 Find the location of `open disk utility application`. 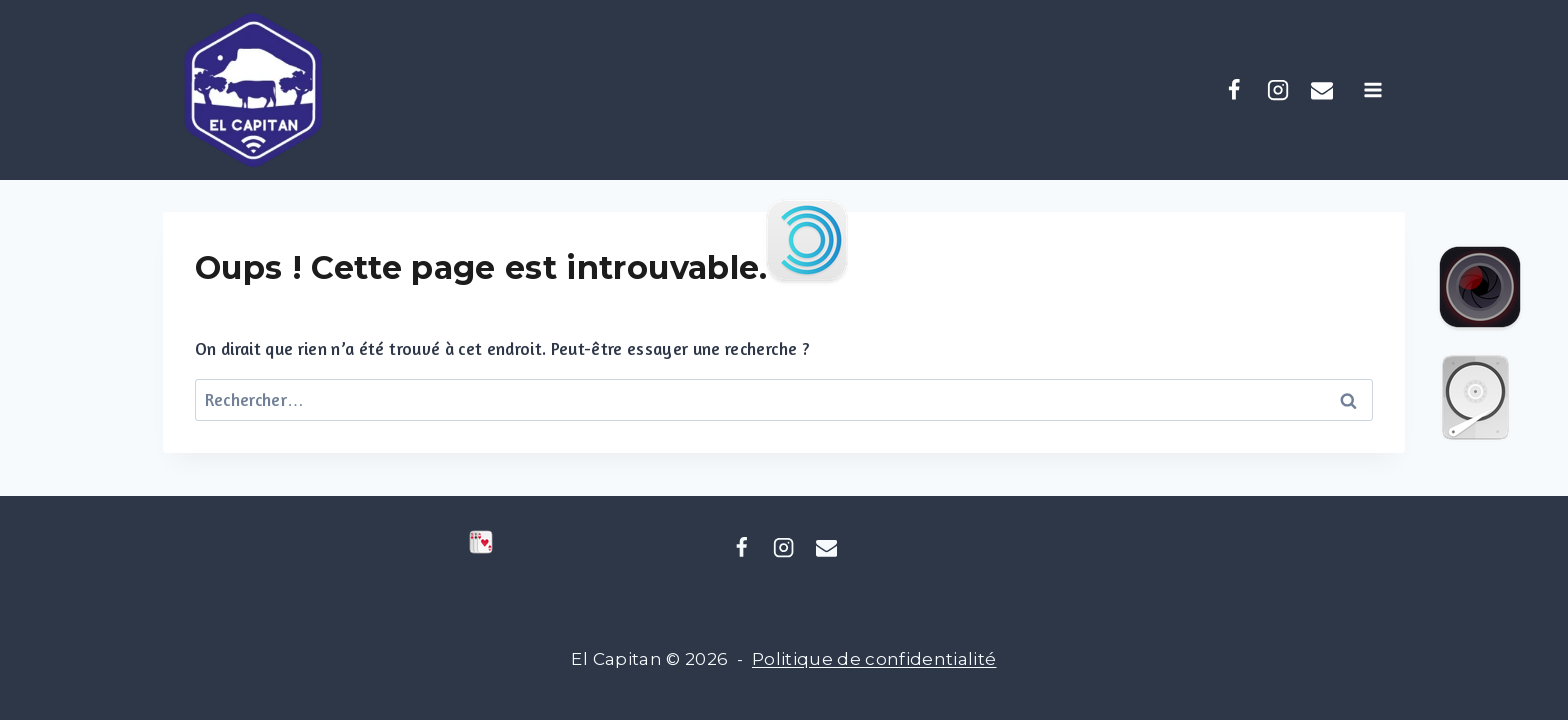

open disk utility application is located at coordinates (1475, 397).